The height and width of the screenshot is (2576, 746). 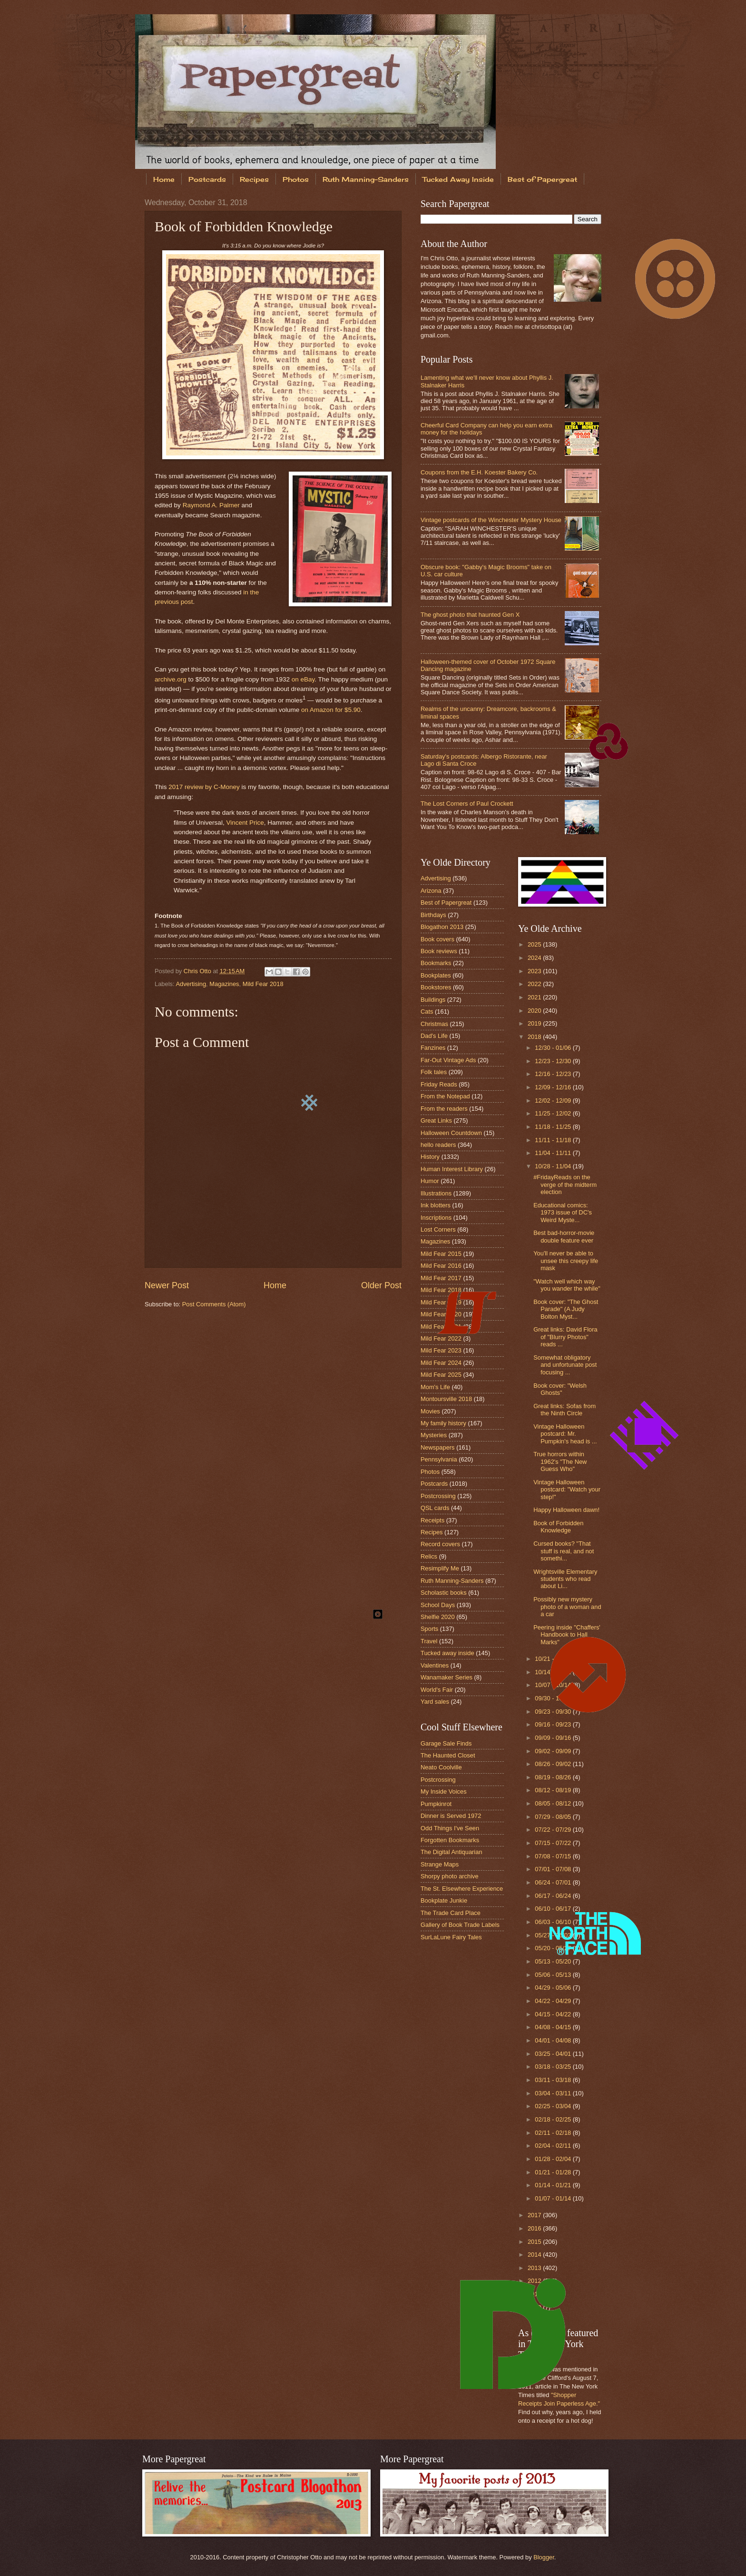 I want to click on The North Face brand logo, so click(x=595, y=1934).